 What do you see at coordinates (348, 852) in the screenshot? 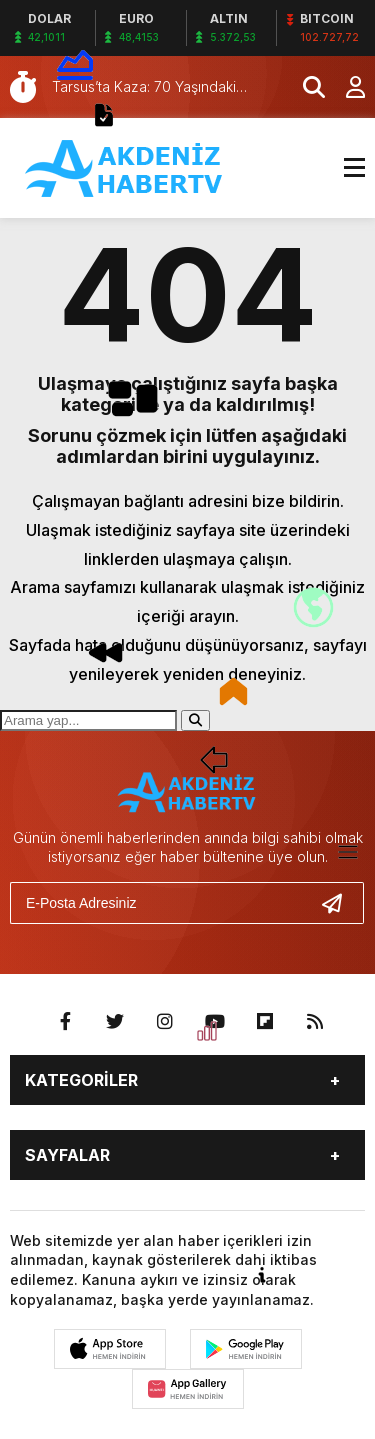
I see `open navigation menu` at bounding box center [348, 852].